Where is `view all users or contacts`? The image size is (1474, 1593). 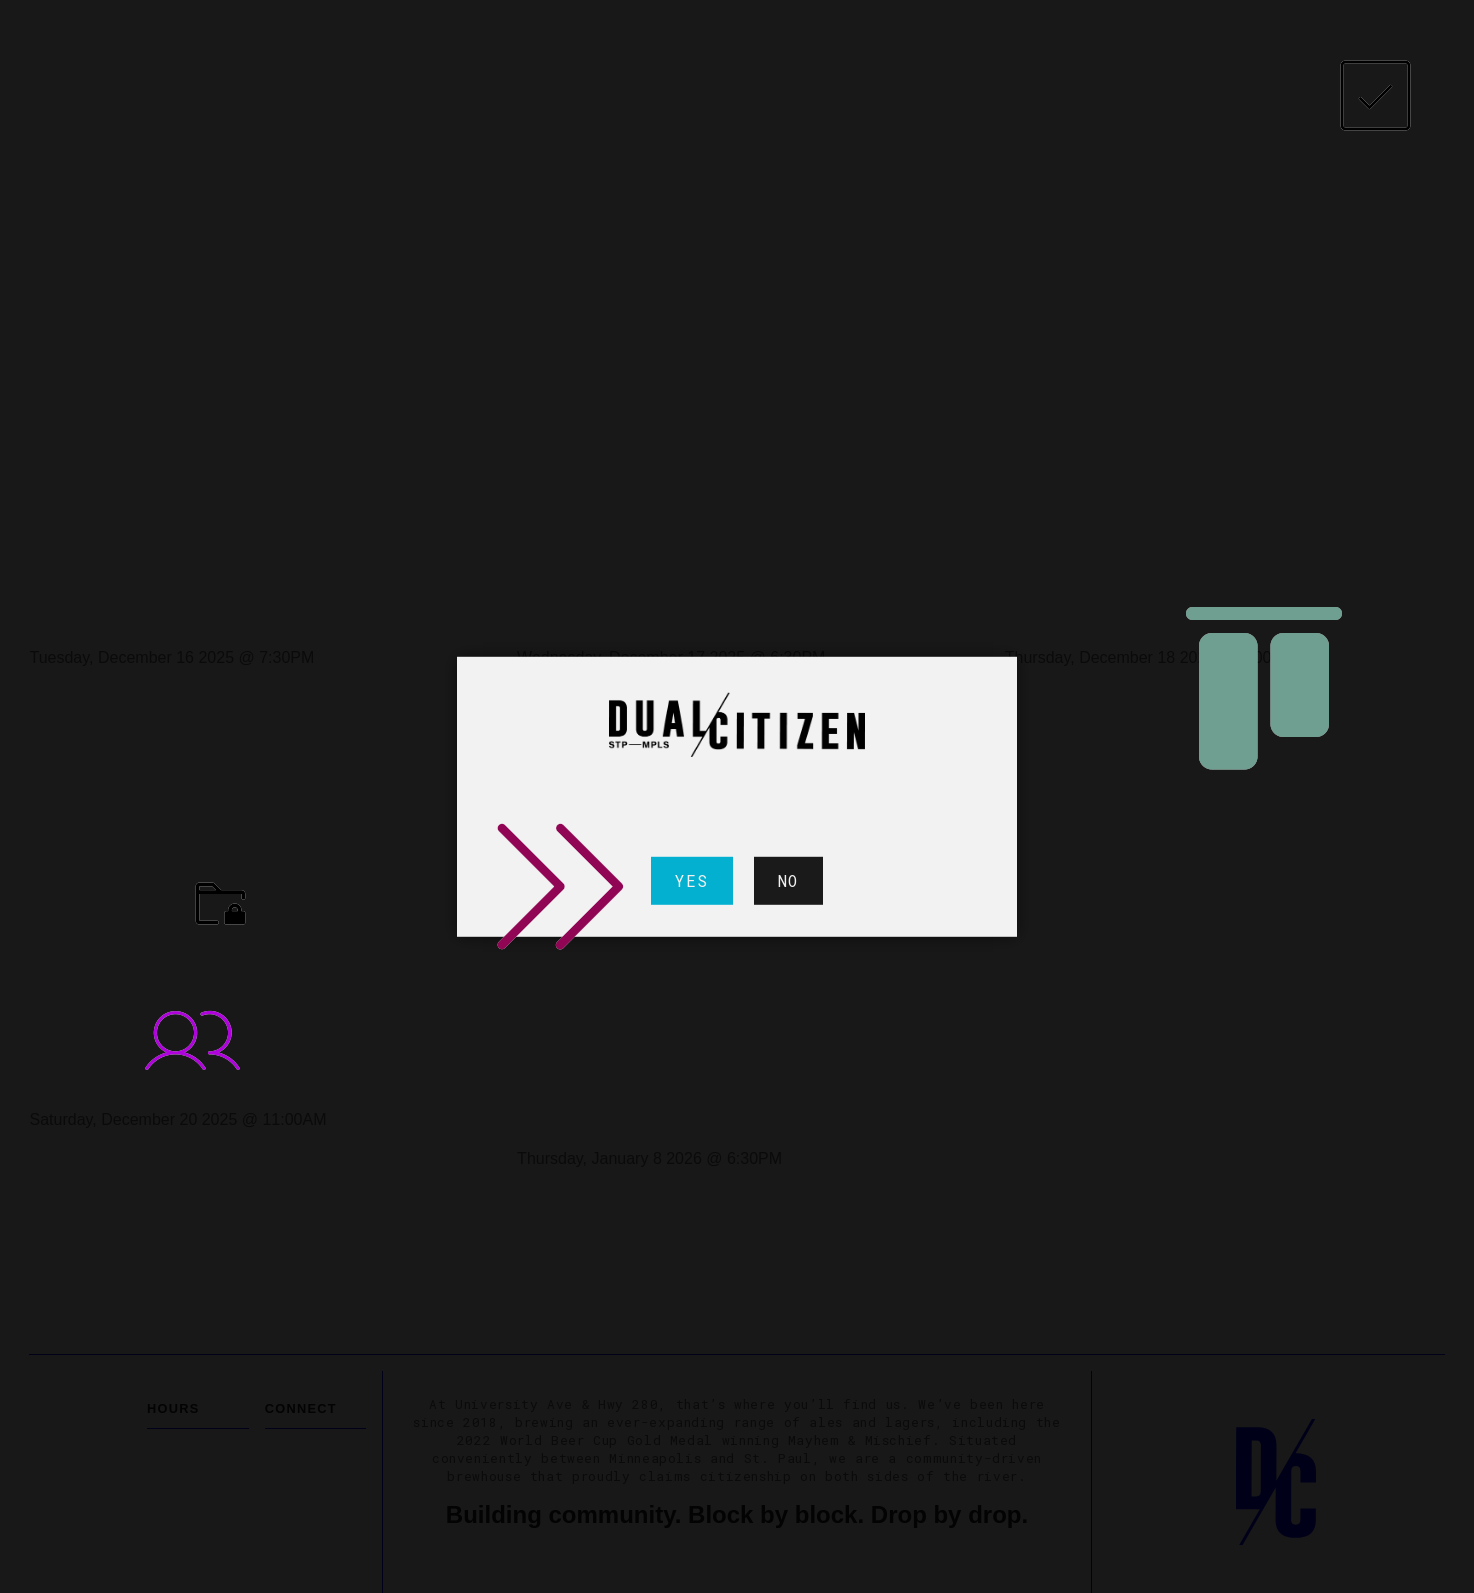 view all users or contacts is located at coordinates (192, 1040).